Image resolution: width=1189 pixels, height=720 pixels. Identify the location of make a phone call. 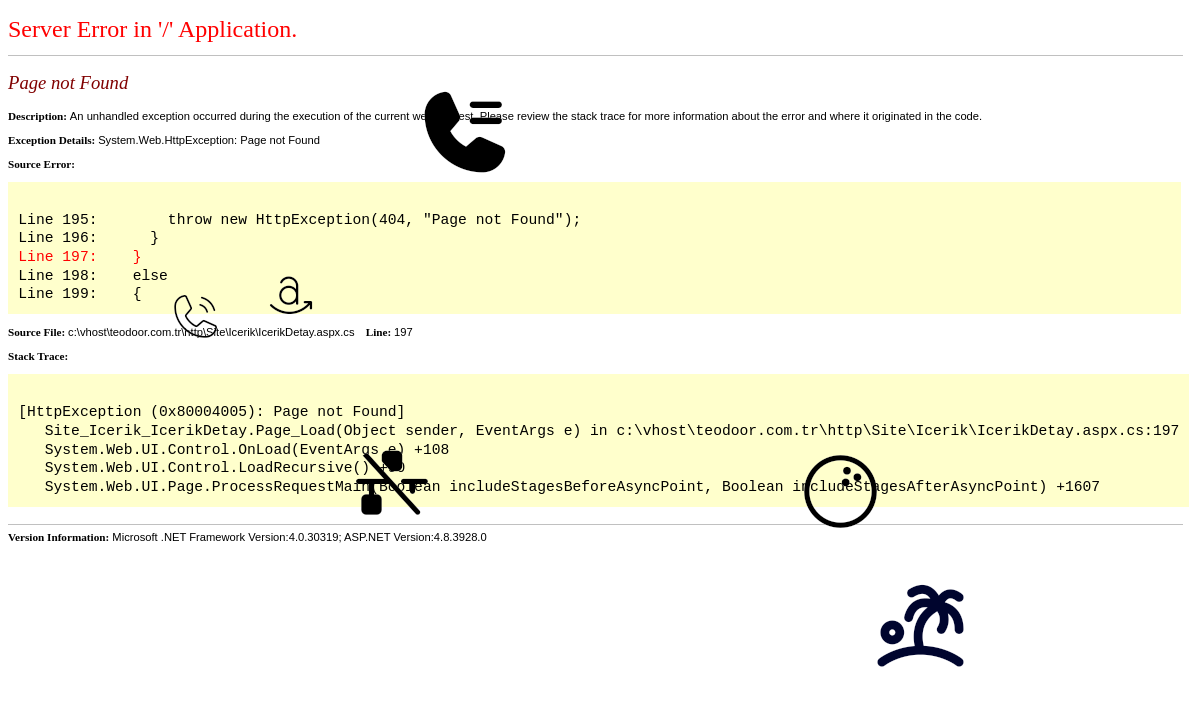
(196, 315).